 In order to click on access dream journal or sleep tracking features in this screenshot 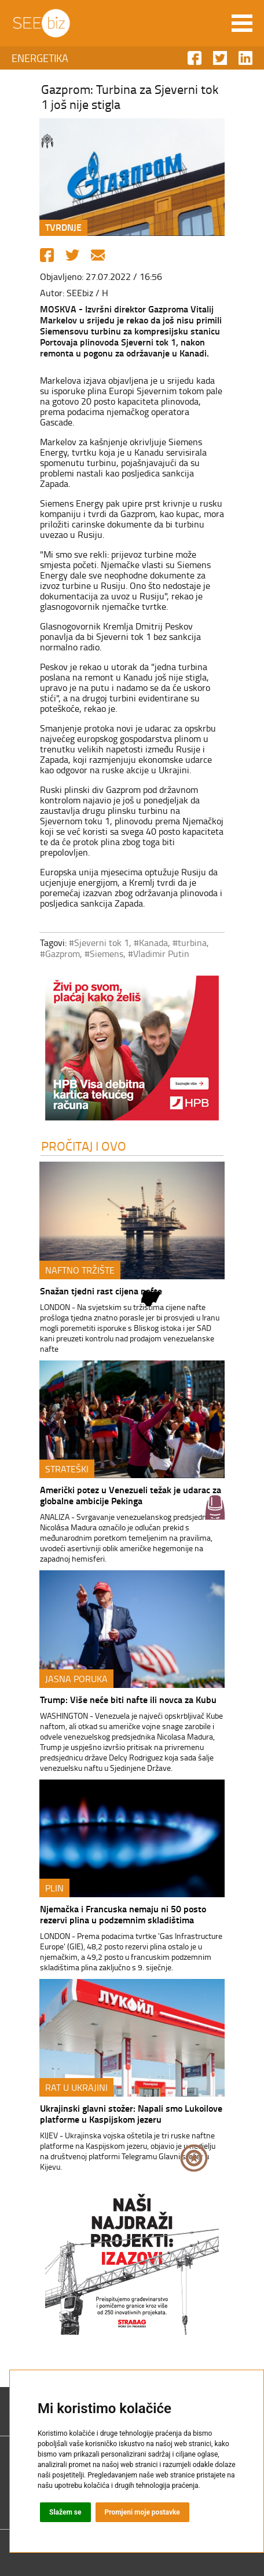, I will do `click(47, 141)`.